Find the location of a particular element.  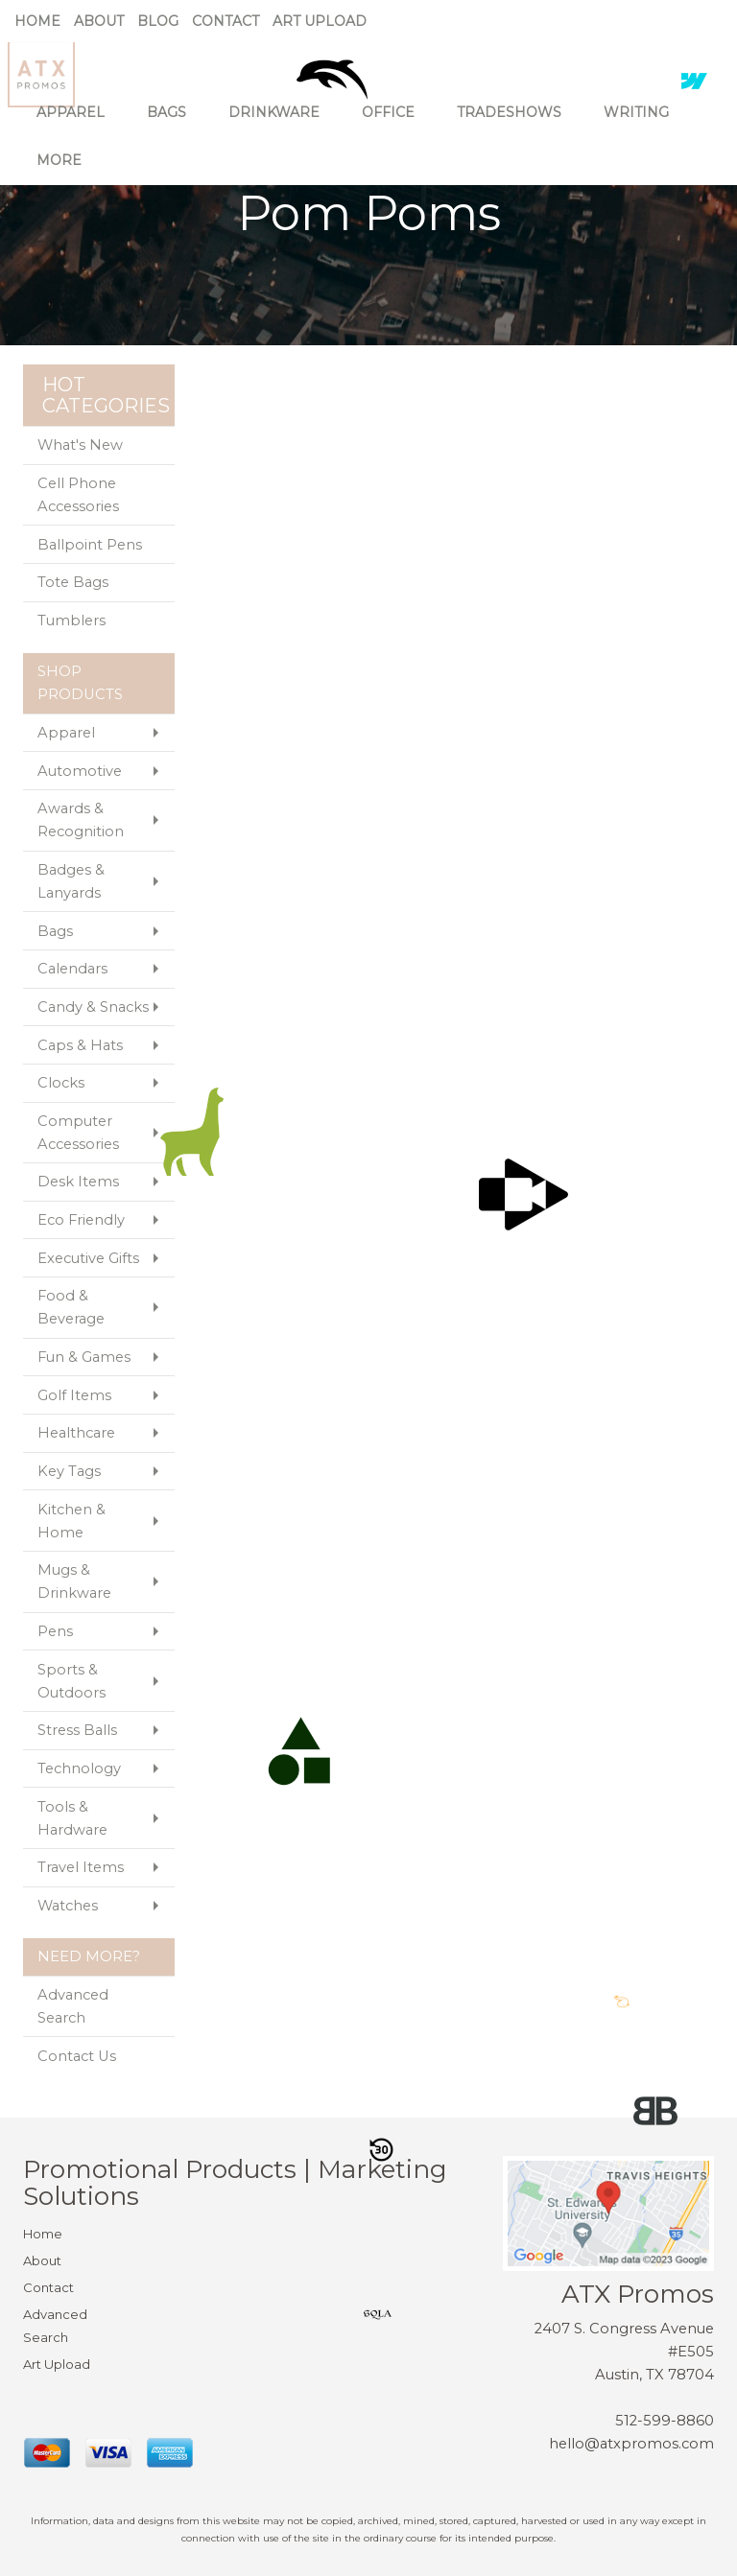

NodeBB forum software logo is located at coordinates (655, 2111).